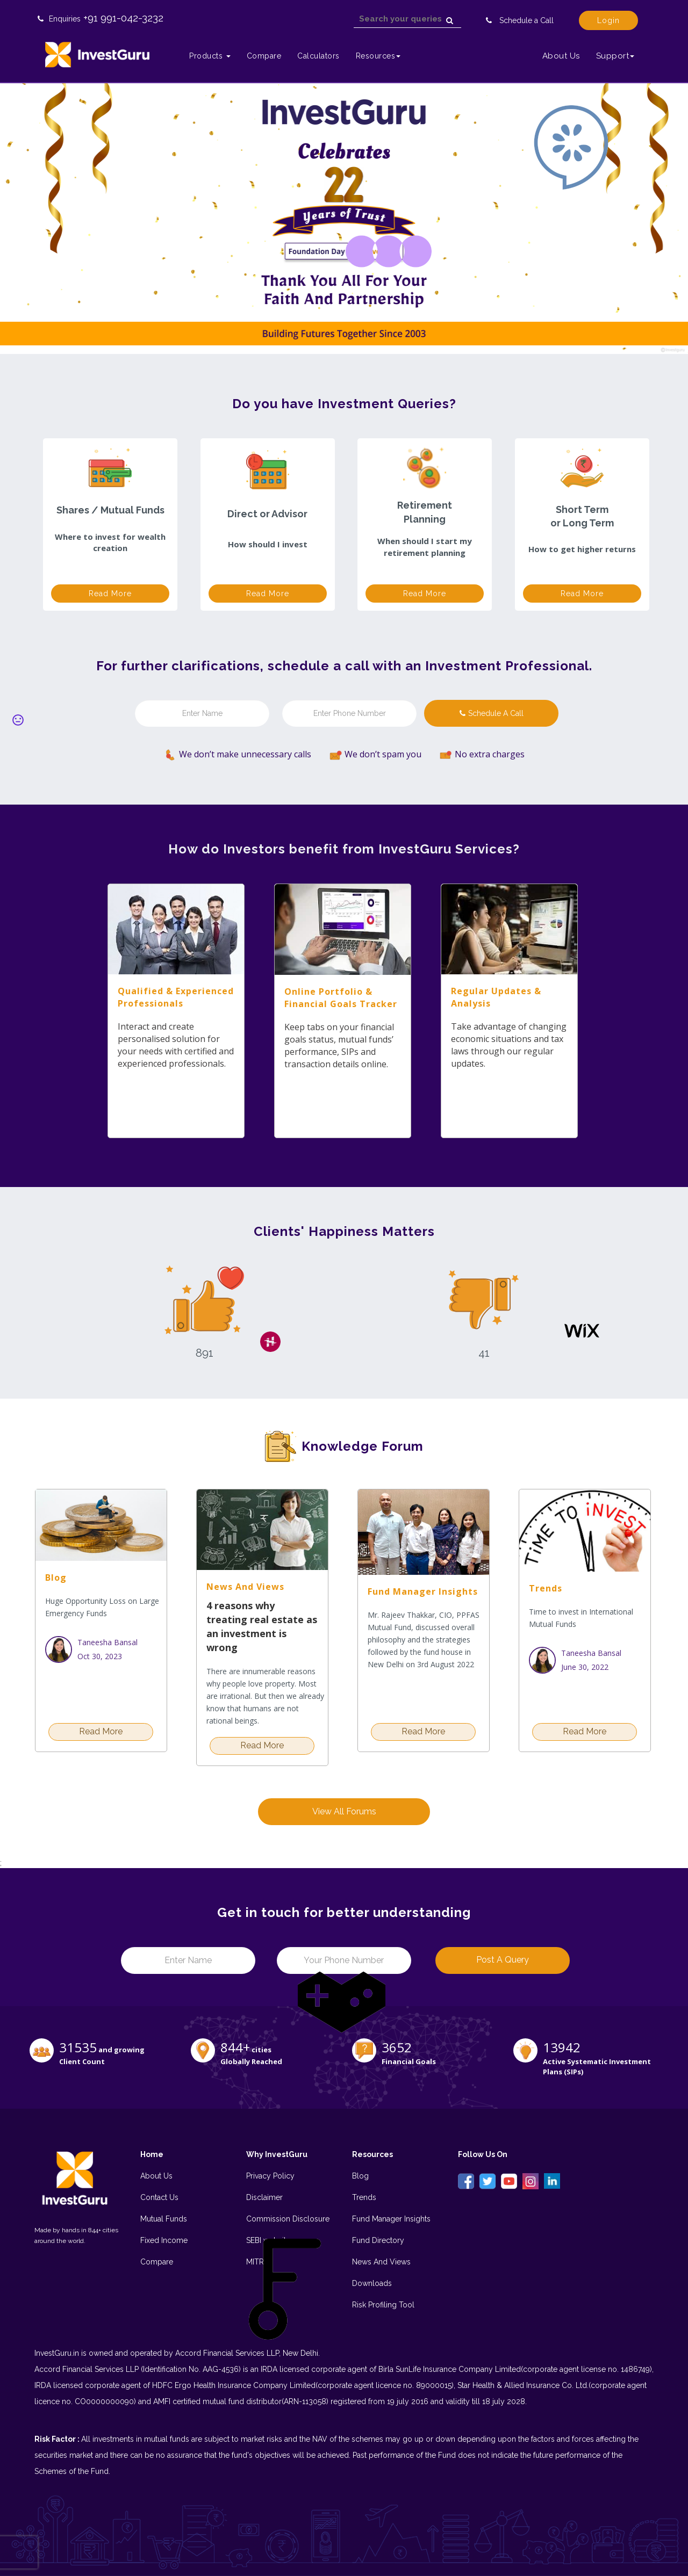  What do you see at coordinates (285, 2289) in the screenshot?
I see `open Electron Fiddle app` at bounding box center [285, 2289].